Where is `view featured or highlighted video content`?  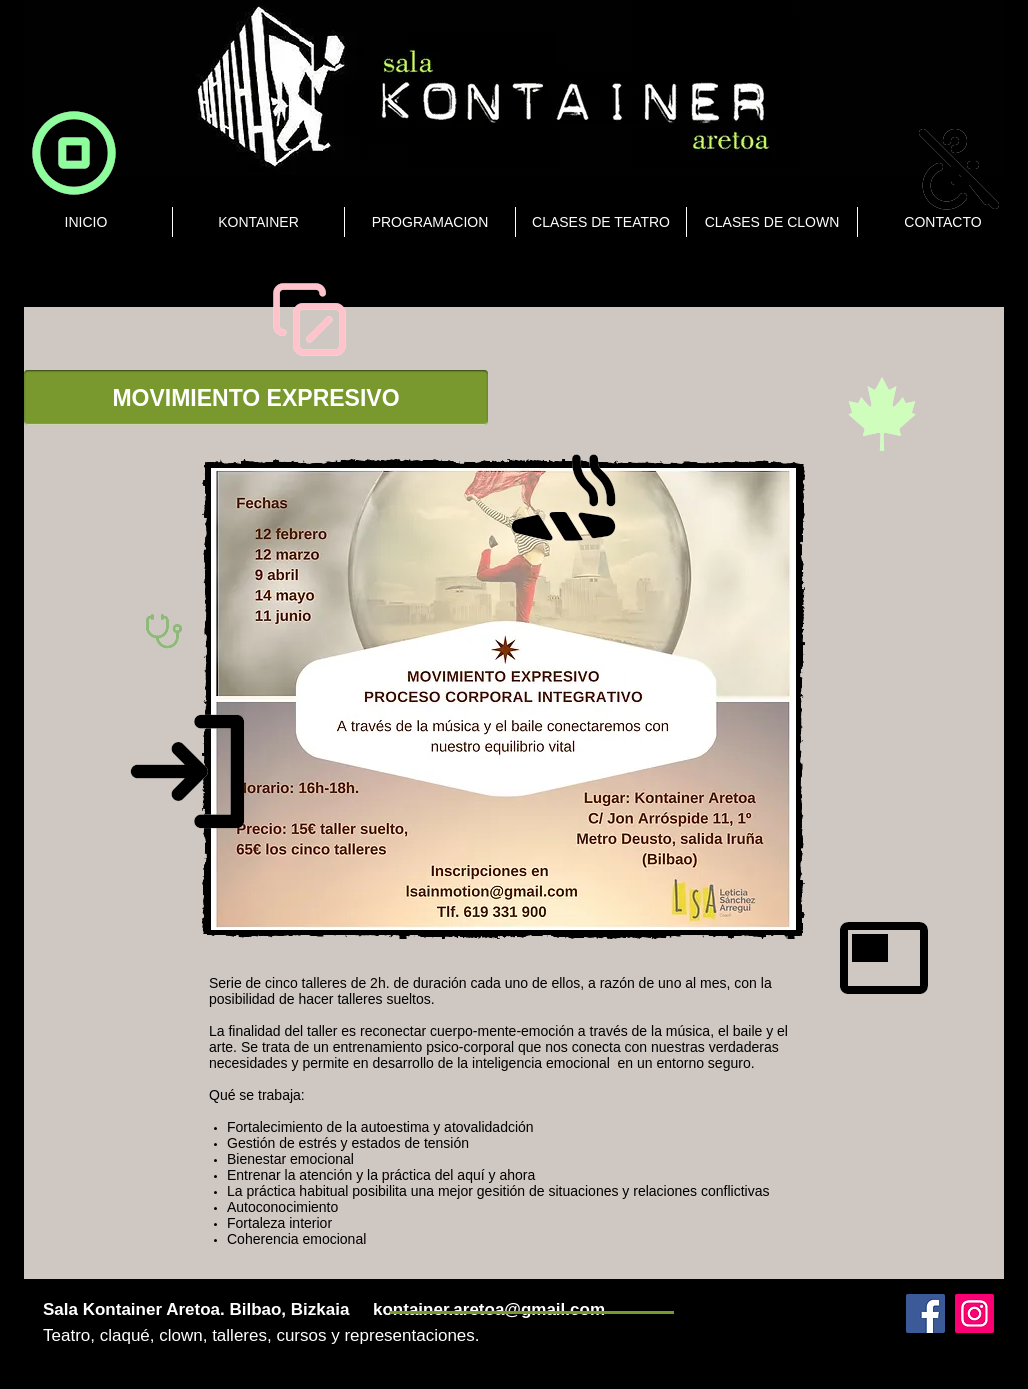 view featured or highlighted video content is located at coordinates (884, 958).